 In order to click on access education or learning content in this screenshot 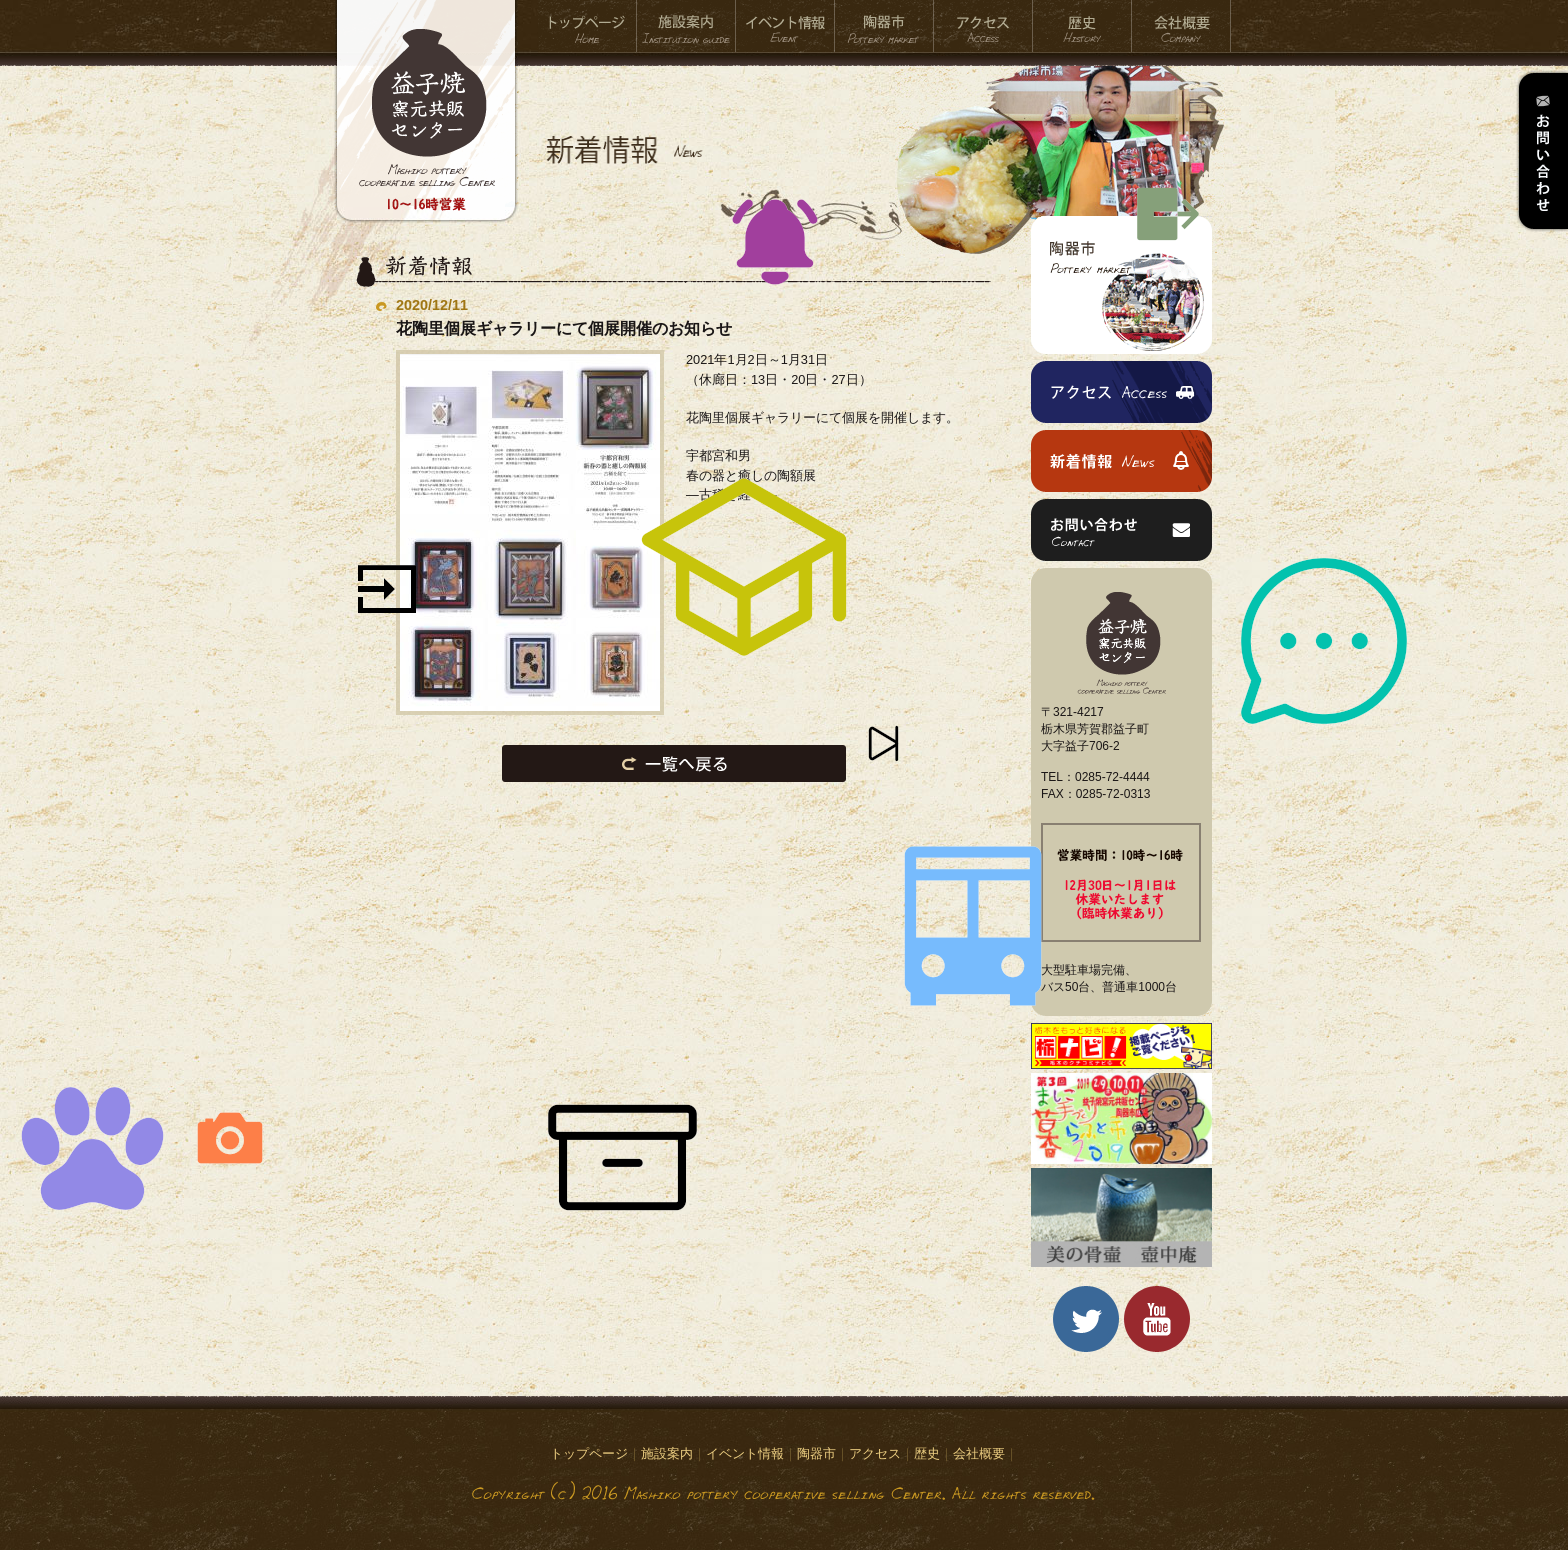, I will do `click(744, 567)`.